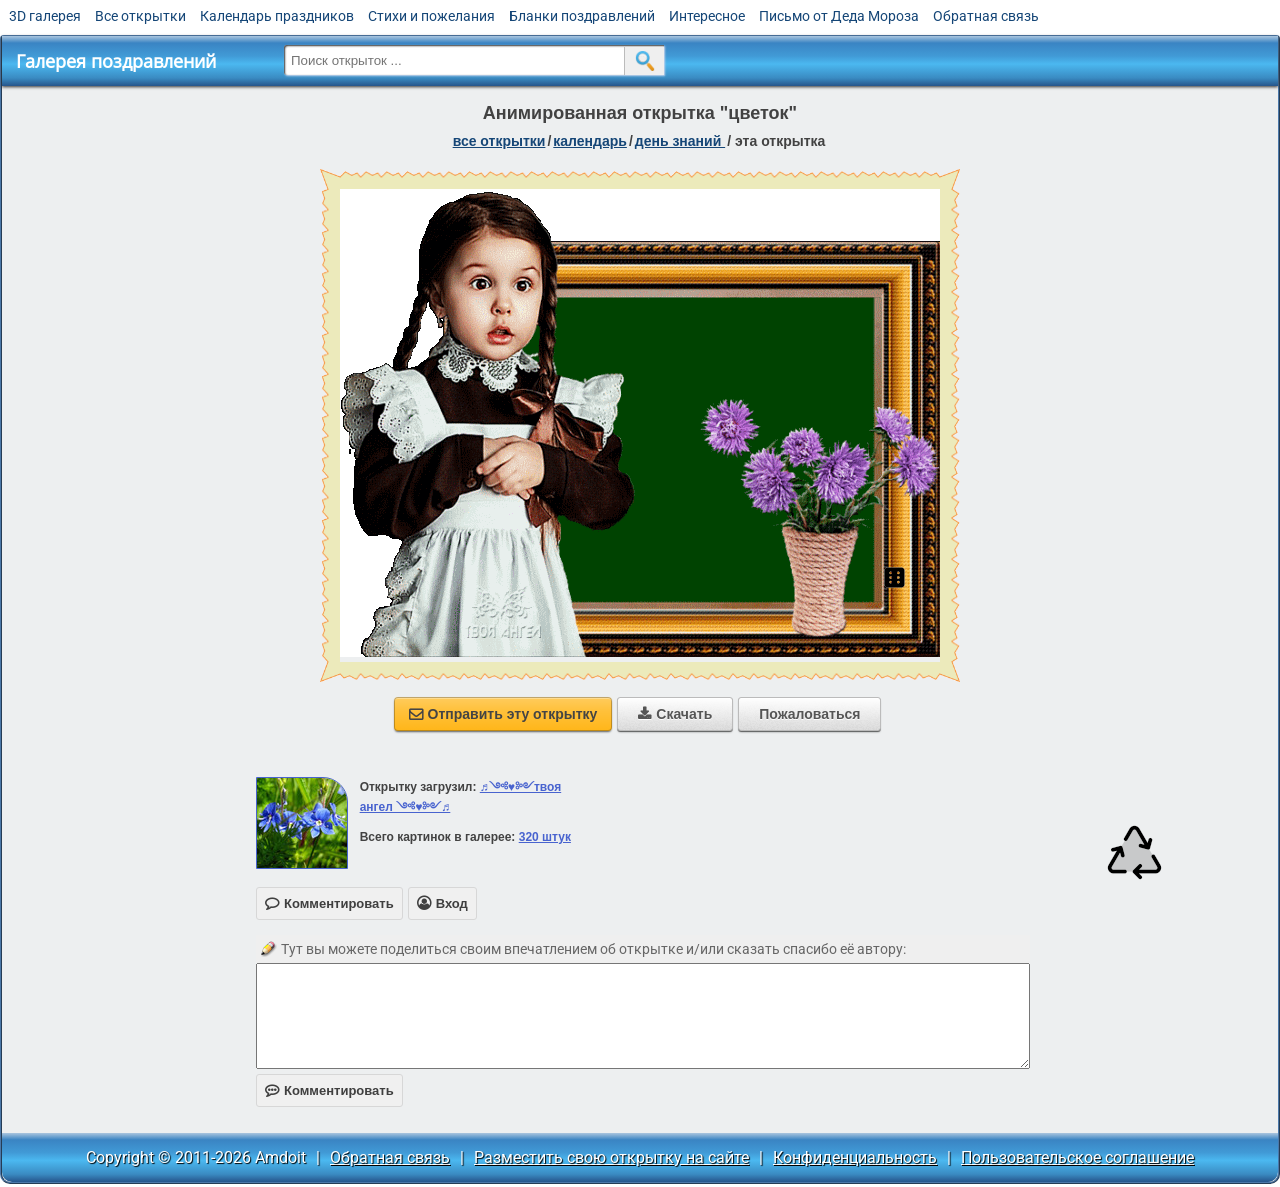 This screenshot has height=1187, width=1280. Describe the element at coordinates (894, 577) in the screenshot. I see `randomize or shuffle content` at that location.